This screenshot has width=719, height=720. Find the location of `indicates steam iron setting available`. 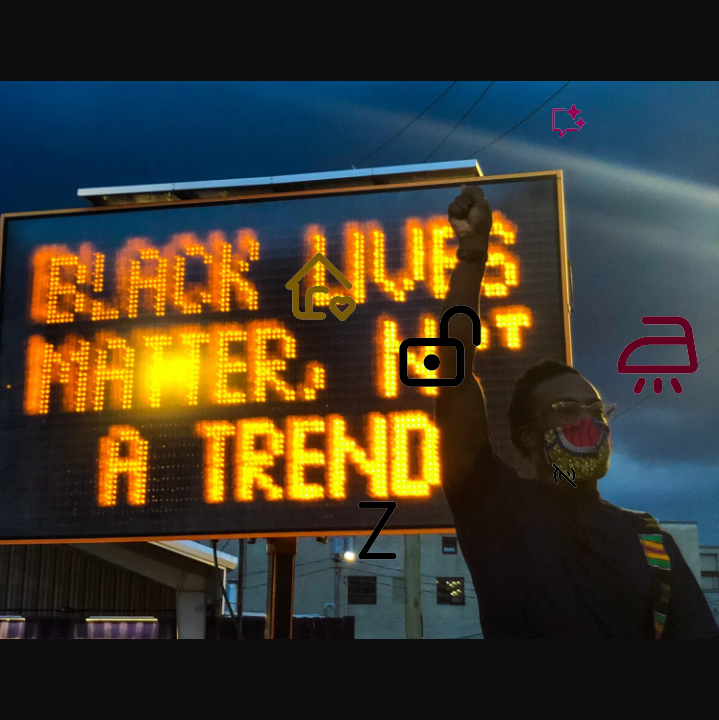

indicates steam iron setting available is located at coordinates (658, 353).